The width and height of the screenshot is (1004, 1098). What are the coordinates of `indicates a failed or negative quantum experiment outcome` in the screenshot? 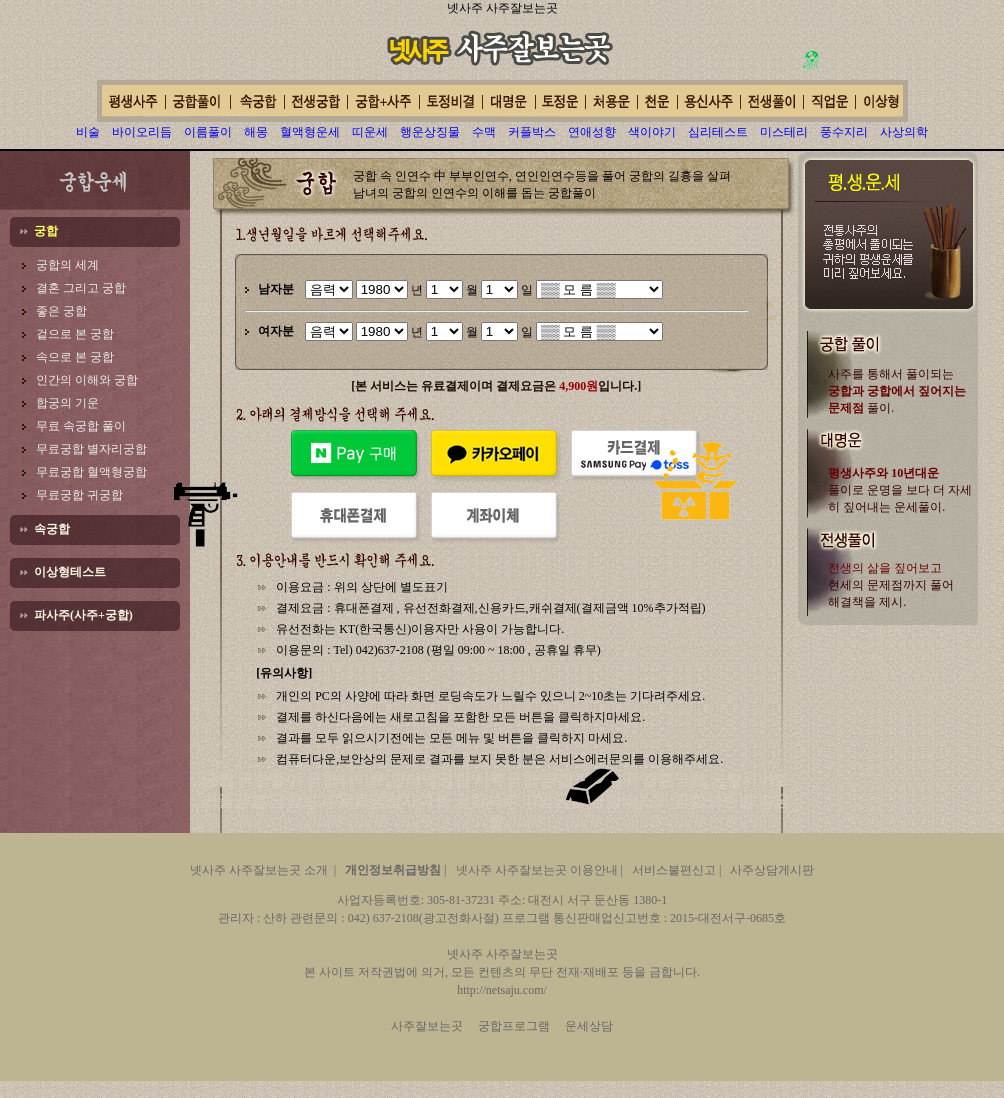 It's located at (695, 477).